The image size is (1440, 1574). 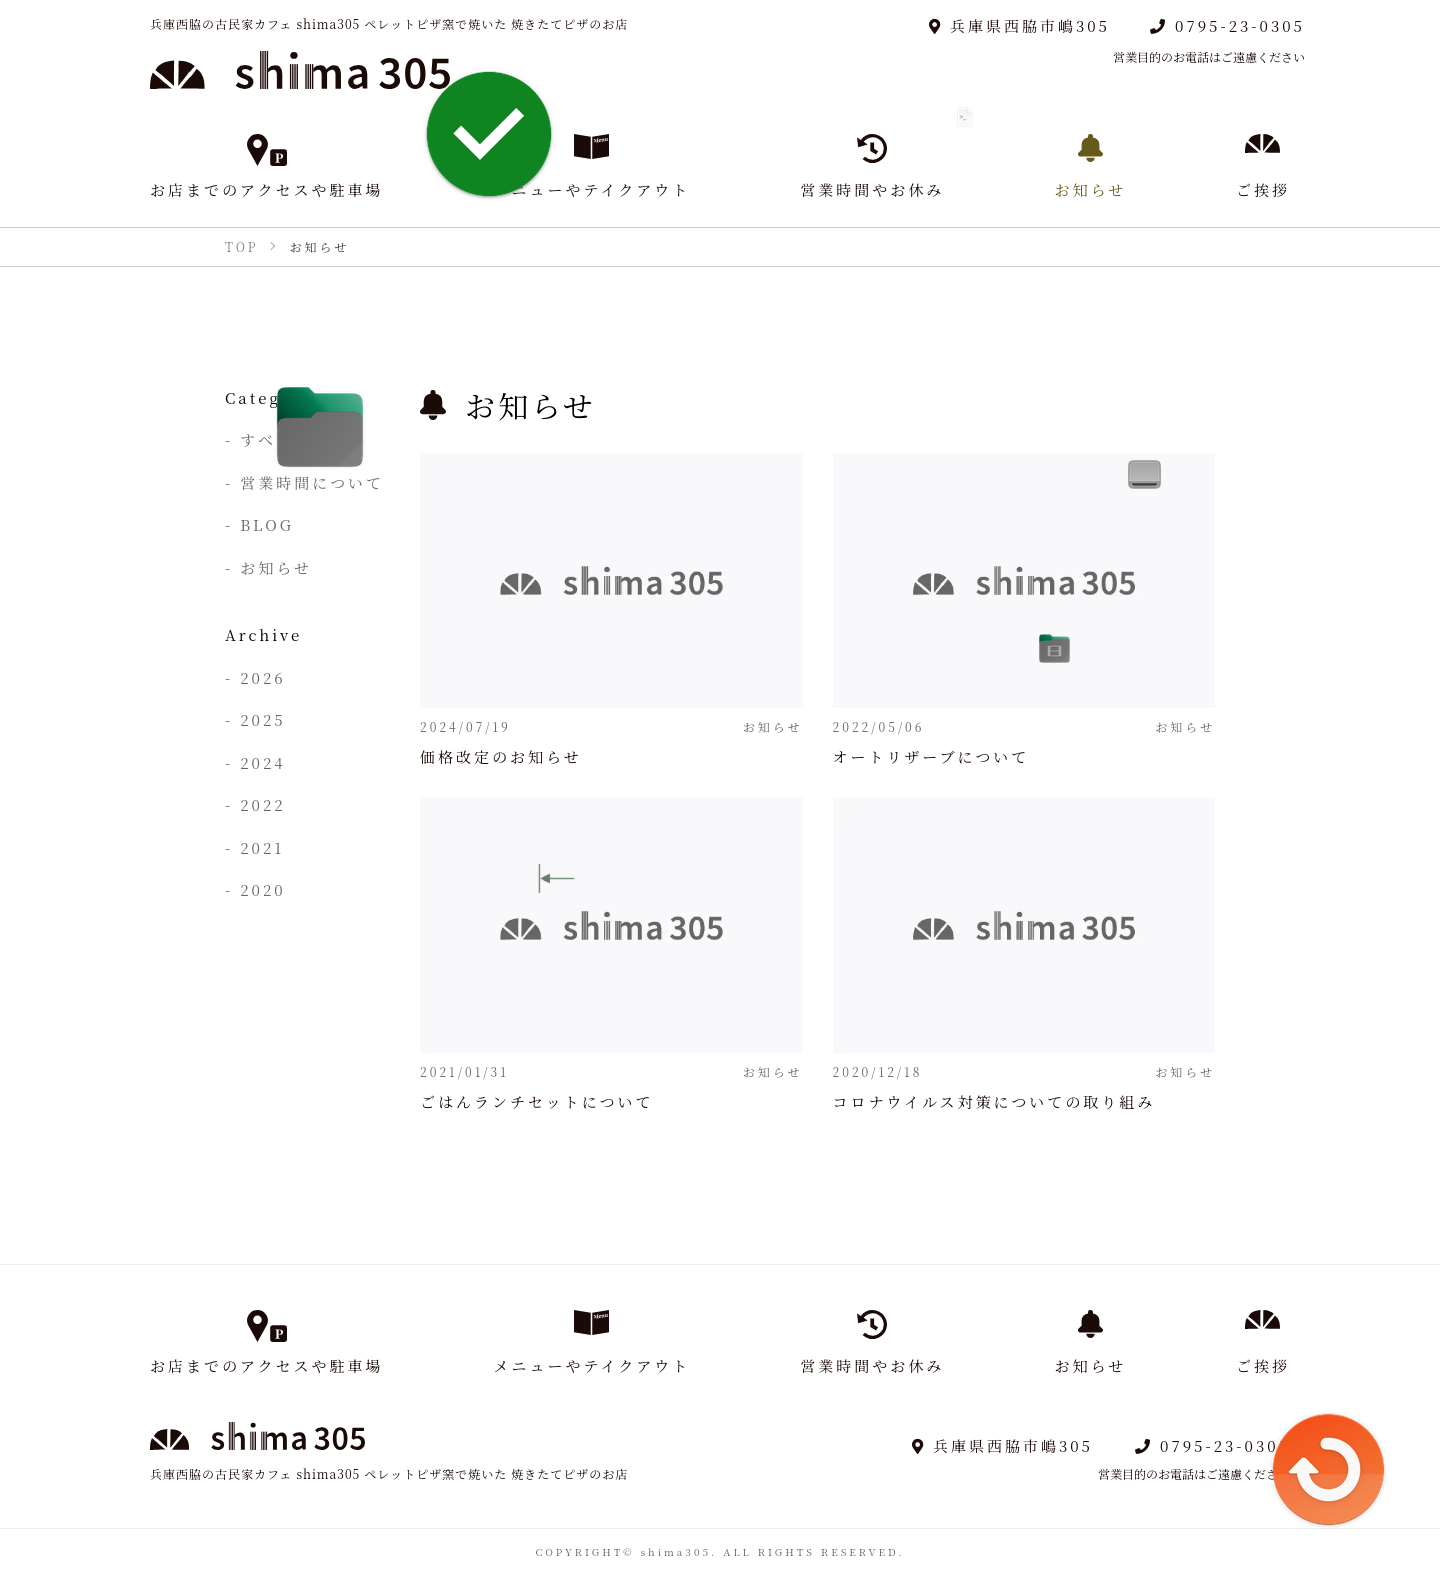 I want to click on go to the first item in a list or sequence, so click(x=556, y=878).